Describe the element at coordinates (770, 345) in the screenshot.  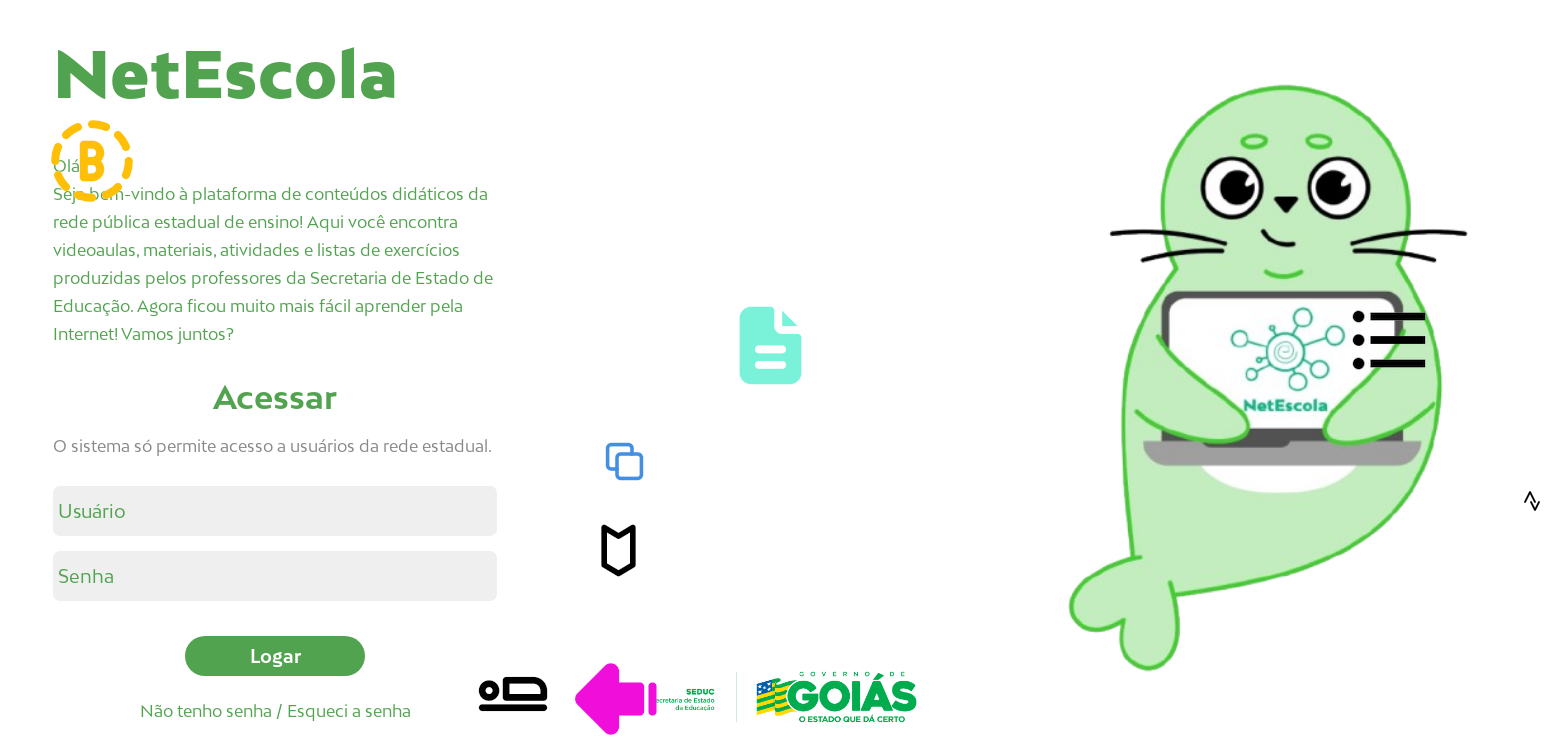
I see `view file details or description` at that location.